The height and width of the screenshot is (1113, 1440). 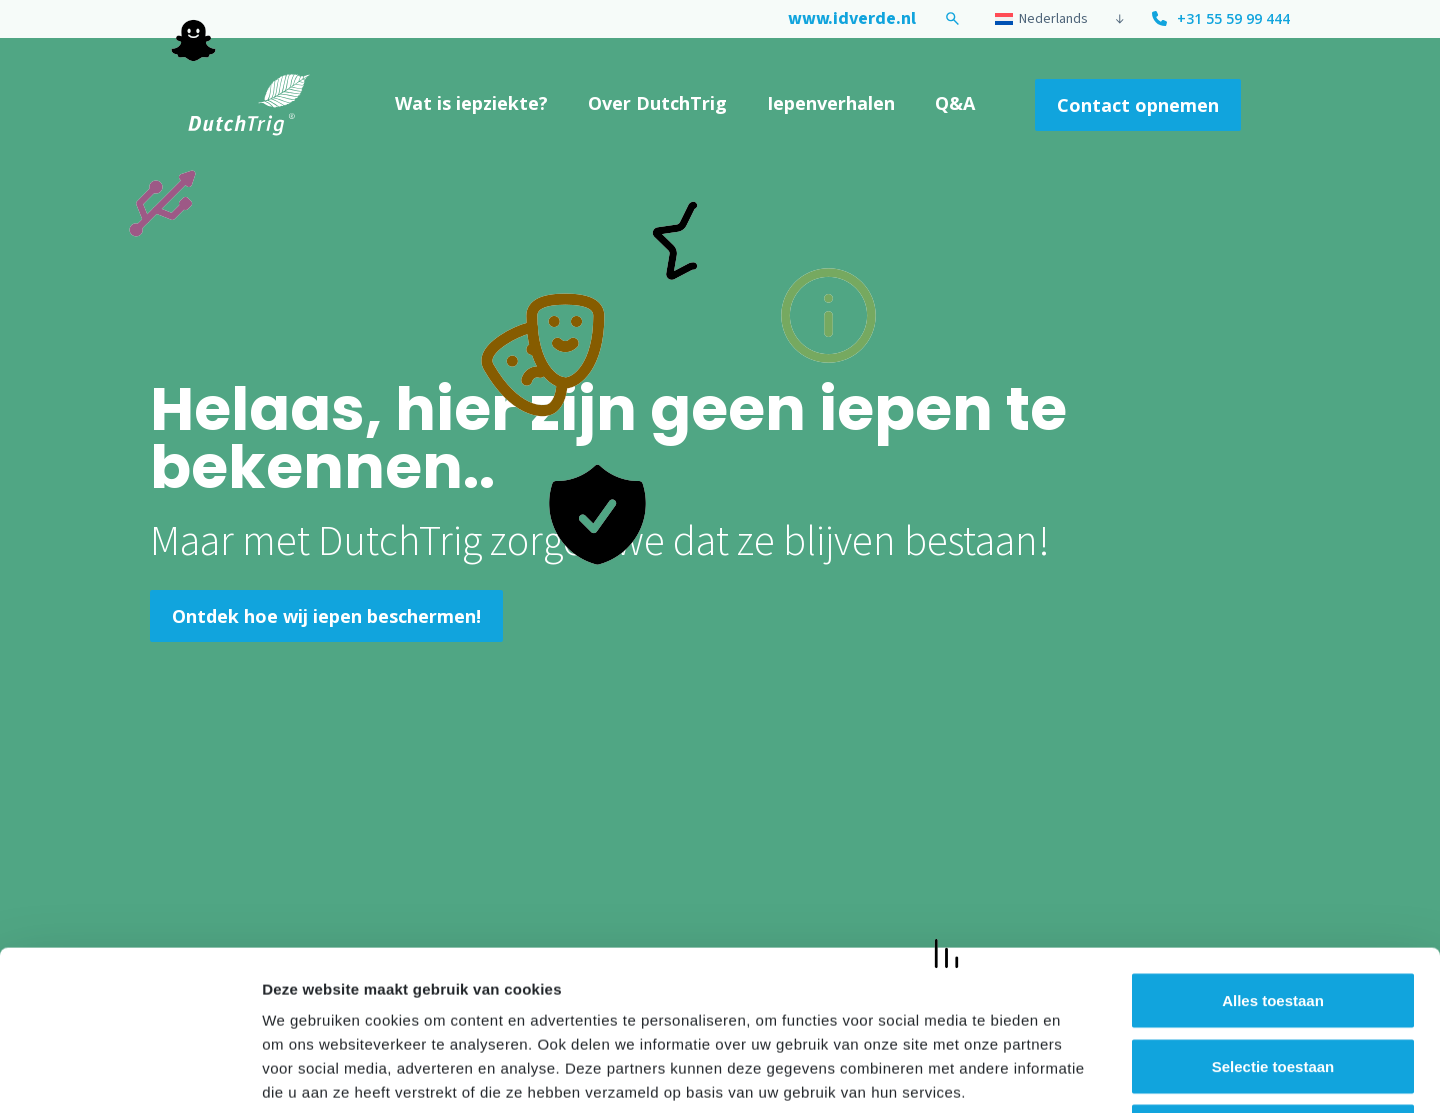 I want to click on view declining metrics or statistics, so click(x=946, y=953).